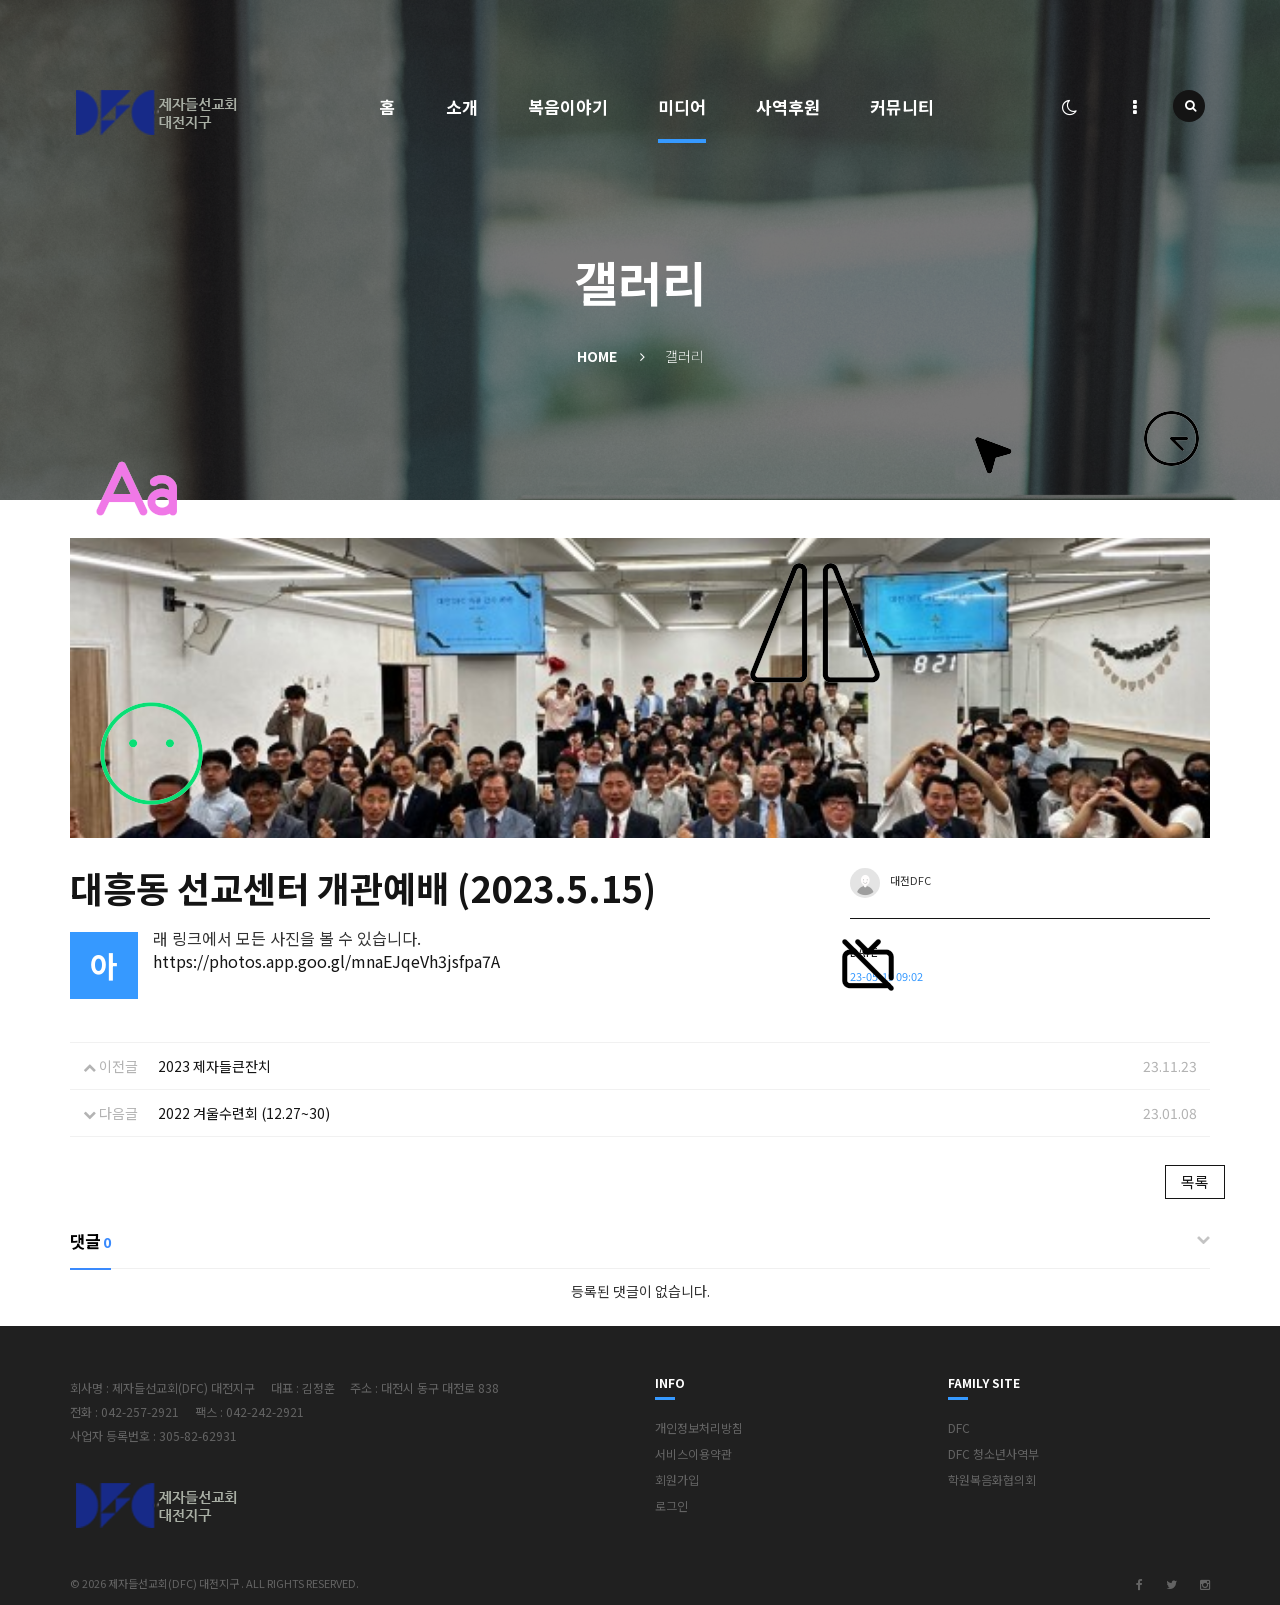 This screenshot has width=1280, height=1605. Describe the element at coordinates (990, 452) in the screenshot. I see `tap to navigate to a destination` at that location.